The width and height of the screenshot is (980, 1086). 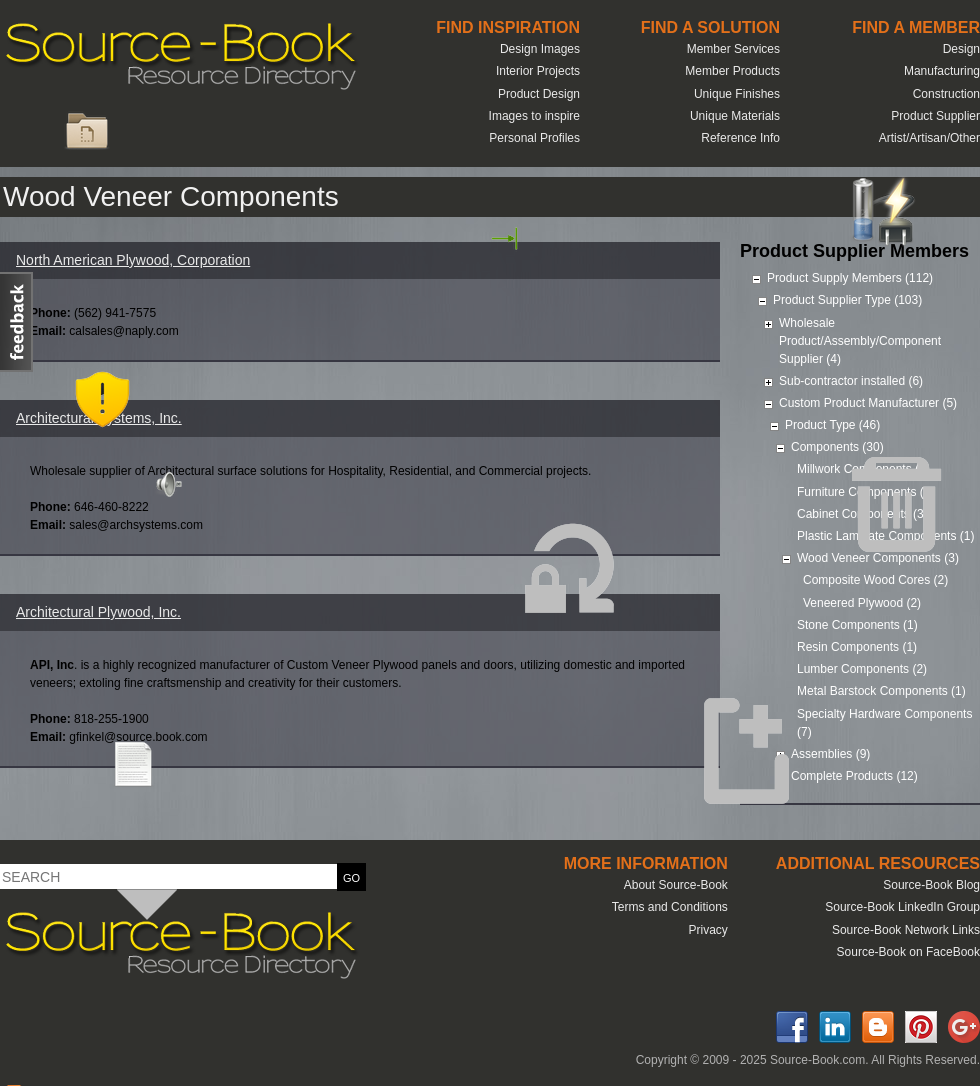 I want to click on indicates audio is muted, so click(x=168, y=484).